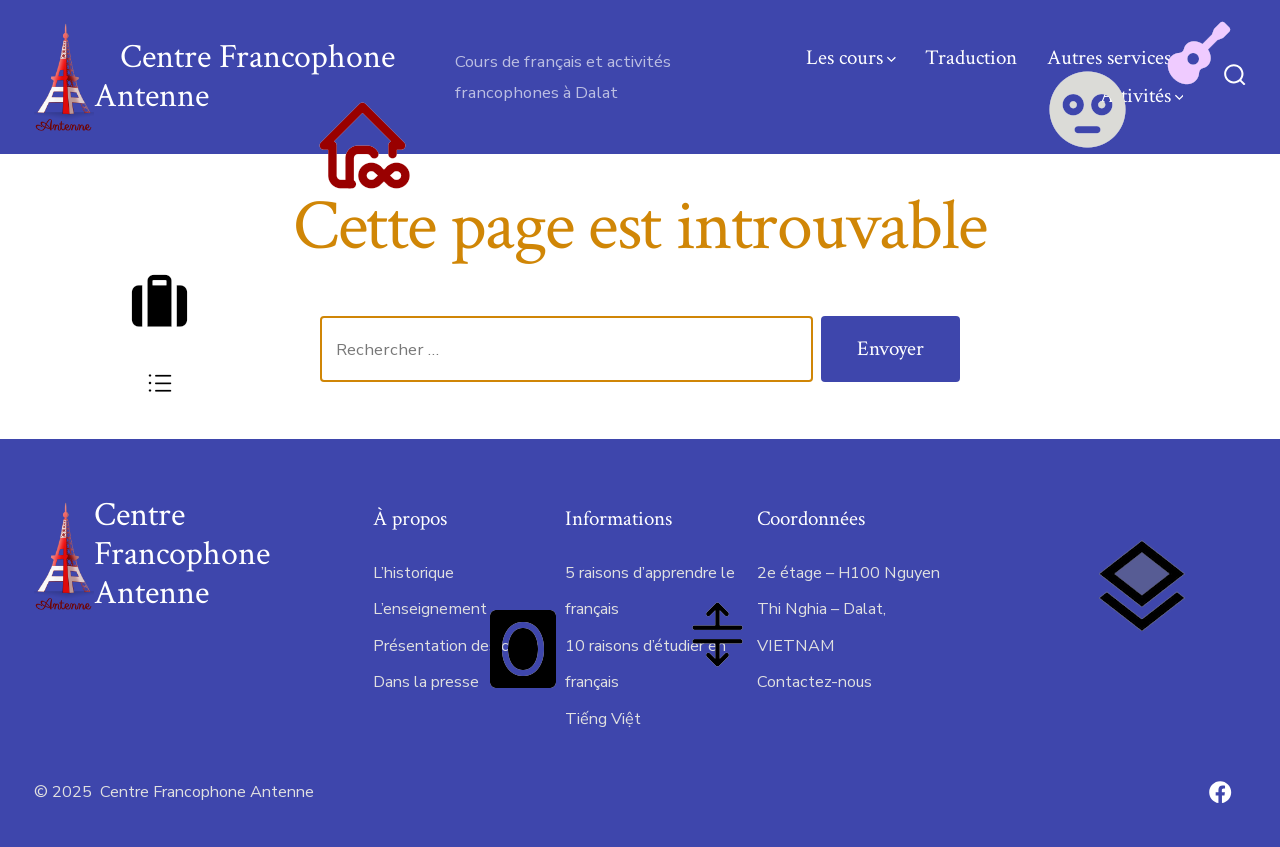 The width and height of the screenshot is (1280, 847). What do you see at coordinates (160, 383) in the screenshot?
I see `view items as a bulleted list` at bounding box center [160, 383].